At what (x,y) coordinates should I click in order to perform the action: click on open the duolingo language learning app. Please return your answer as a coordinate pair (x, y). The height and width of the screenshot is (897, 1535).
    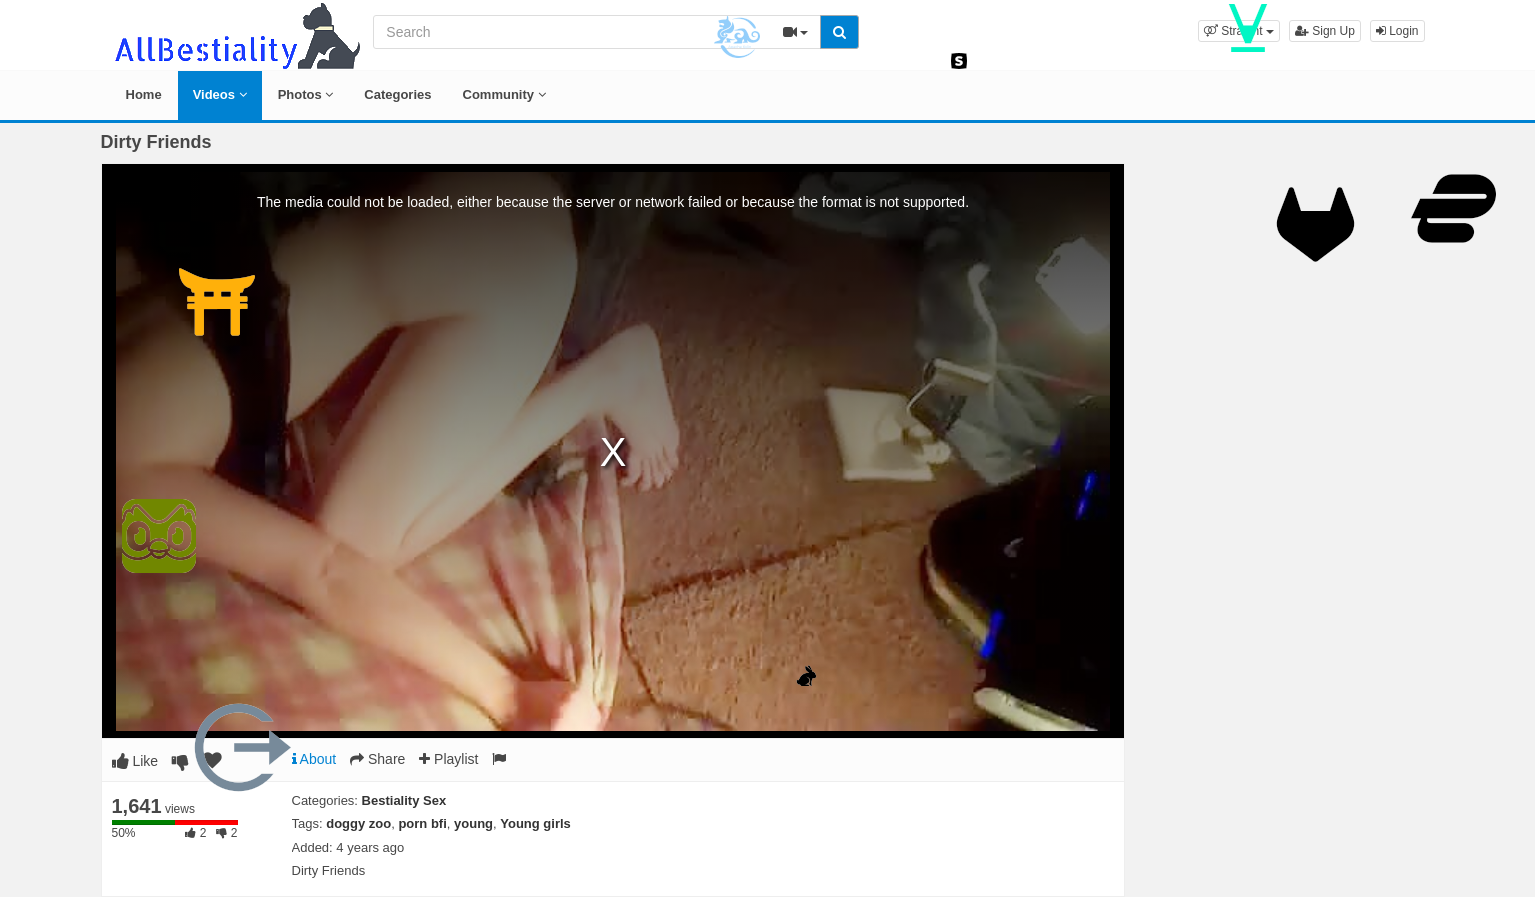
    Looking at the image, I should click on (159, 536).